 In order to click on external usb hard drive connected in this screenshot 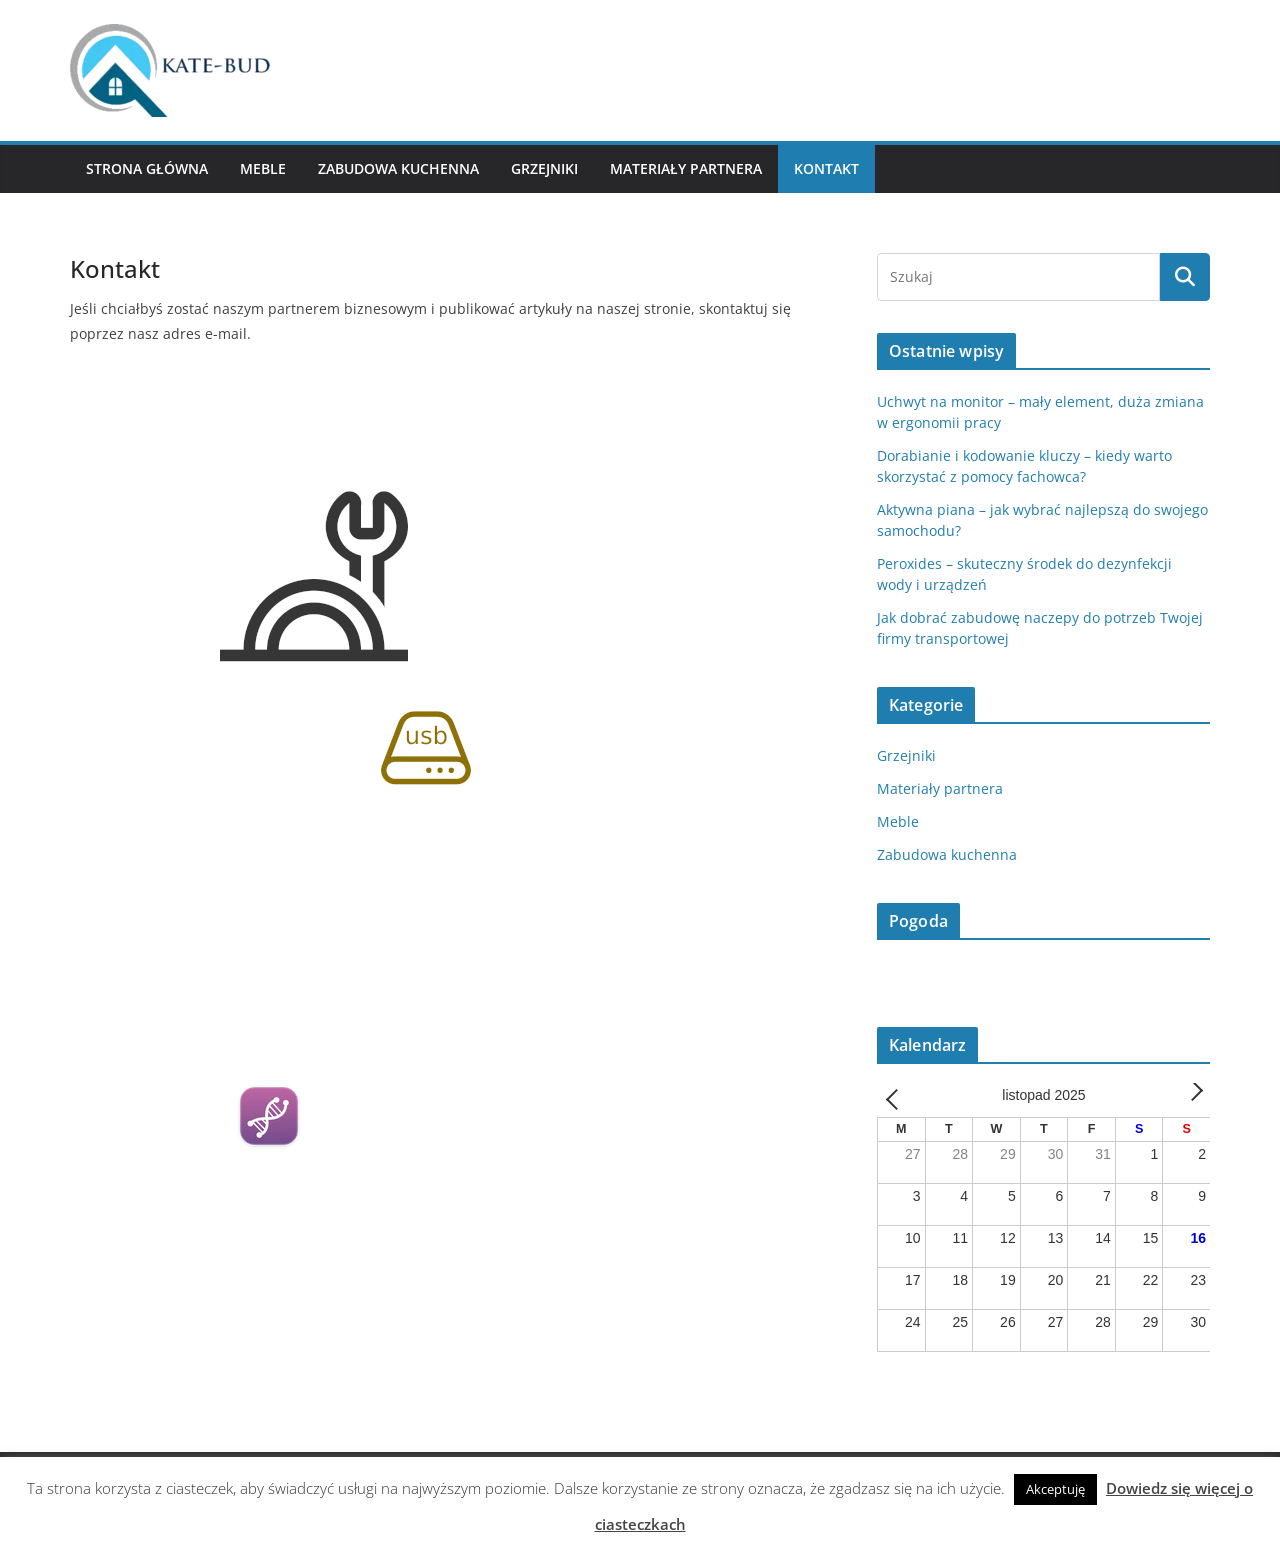, I will do `click(426, 745)`.